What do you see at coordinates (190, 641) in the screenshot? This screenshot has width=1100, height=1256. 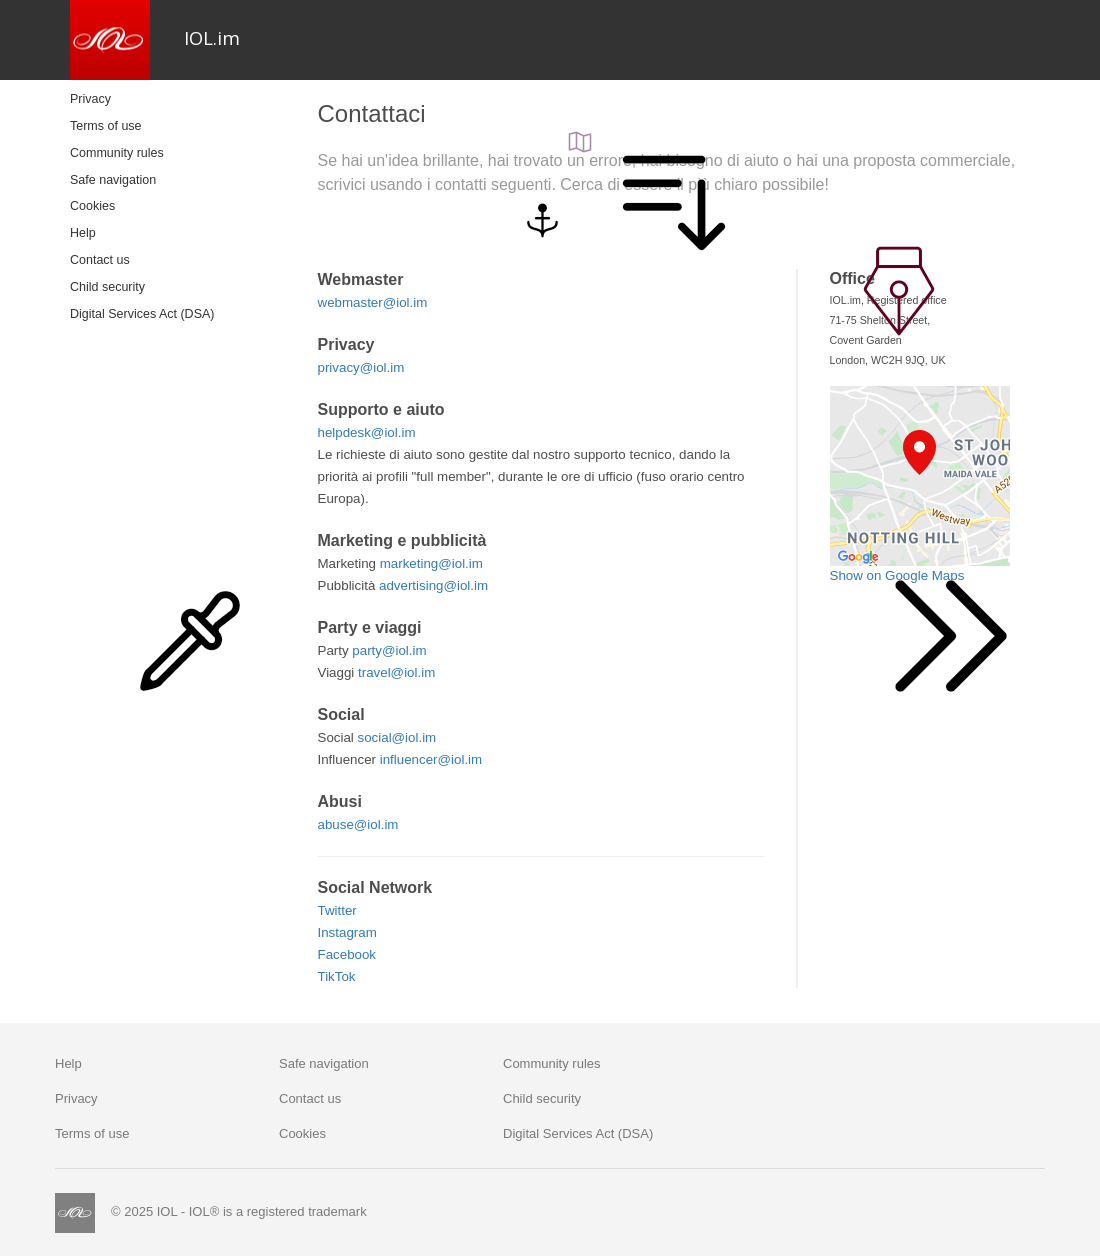 I see `pick a color from the screen` at bounding box center [190, 641].